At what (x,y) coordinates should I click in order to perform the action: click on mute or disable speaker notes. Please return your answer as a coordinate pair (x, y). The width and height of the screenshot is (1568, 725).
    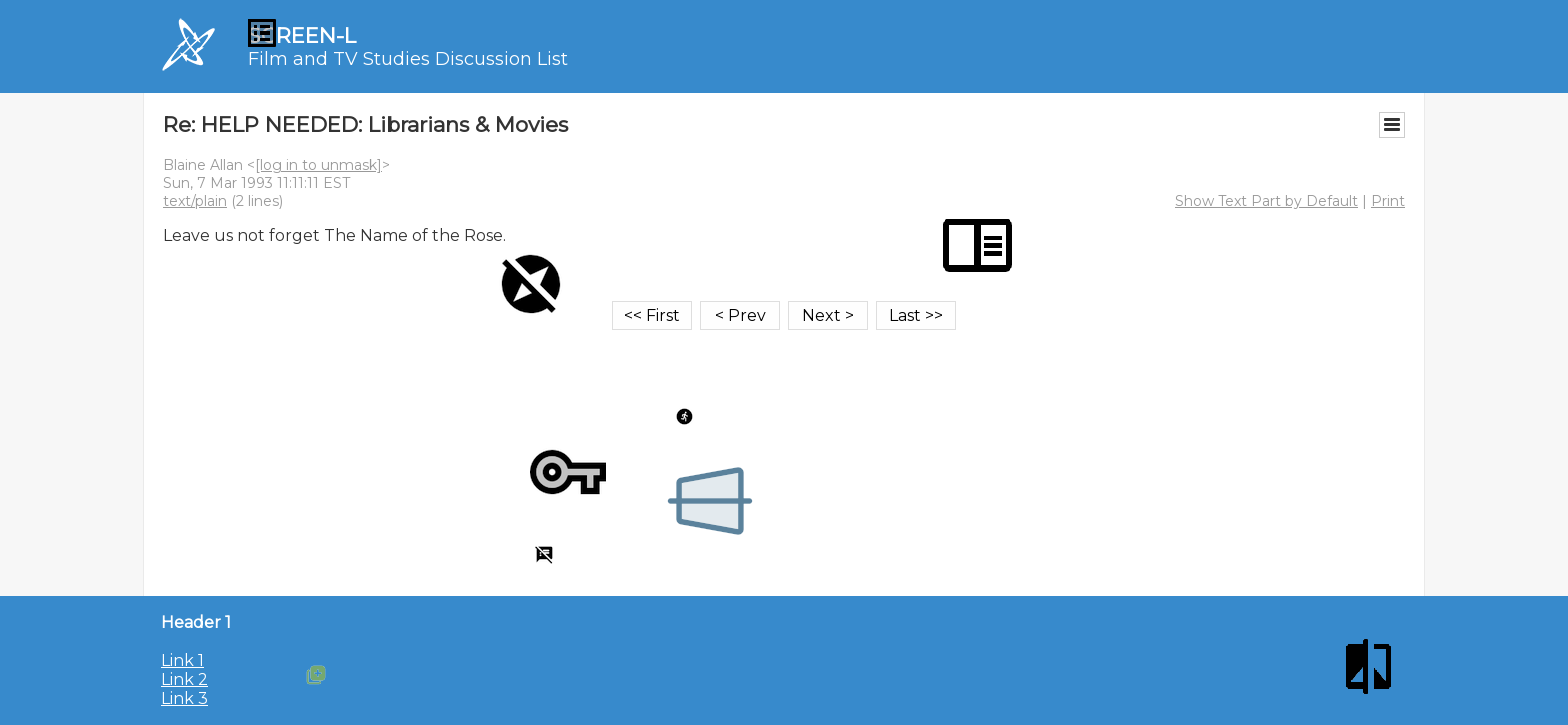
    Looking at the image, I should click on (544, 554).